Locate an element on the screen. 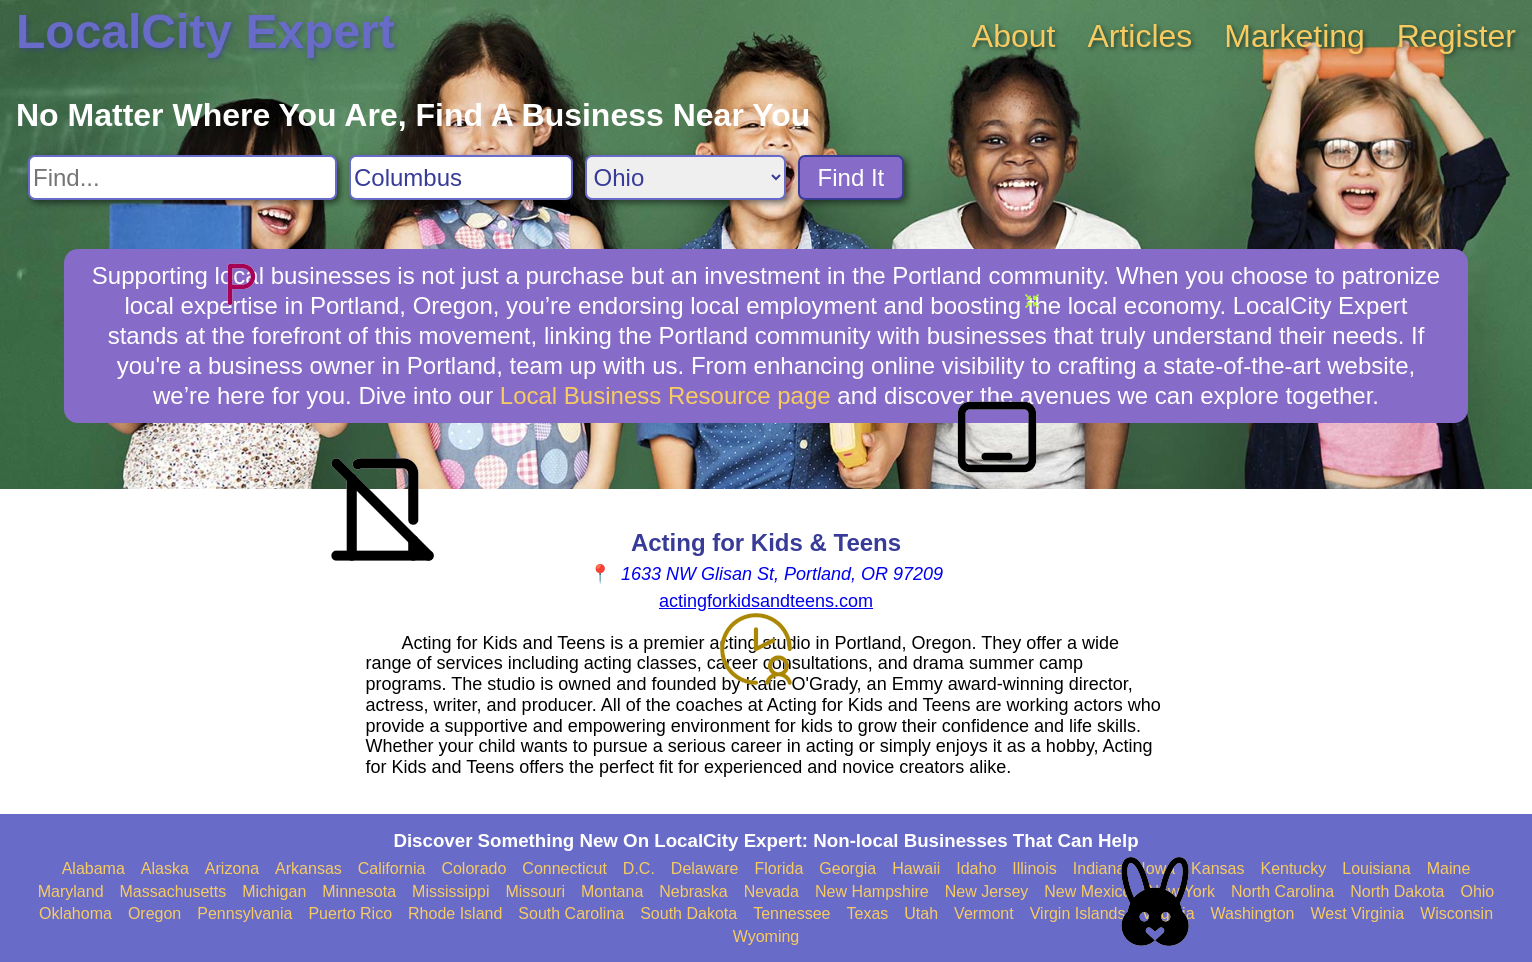 This screenshot has width=1532, height=962. view user's time or schedule is located at coordinates (756, 649).